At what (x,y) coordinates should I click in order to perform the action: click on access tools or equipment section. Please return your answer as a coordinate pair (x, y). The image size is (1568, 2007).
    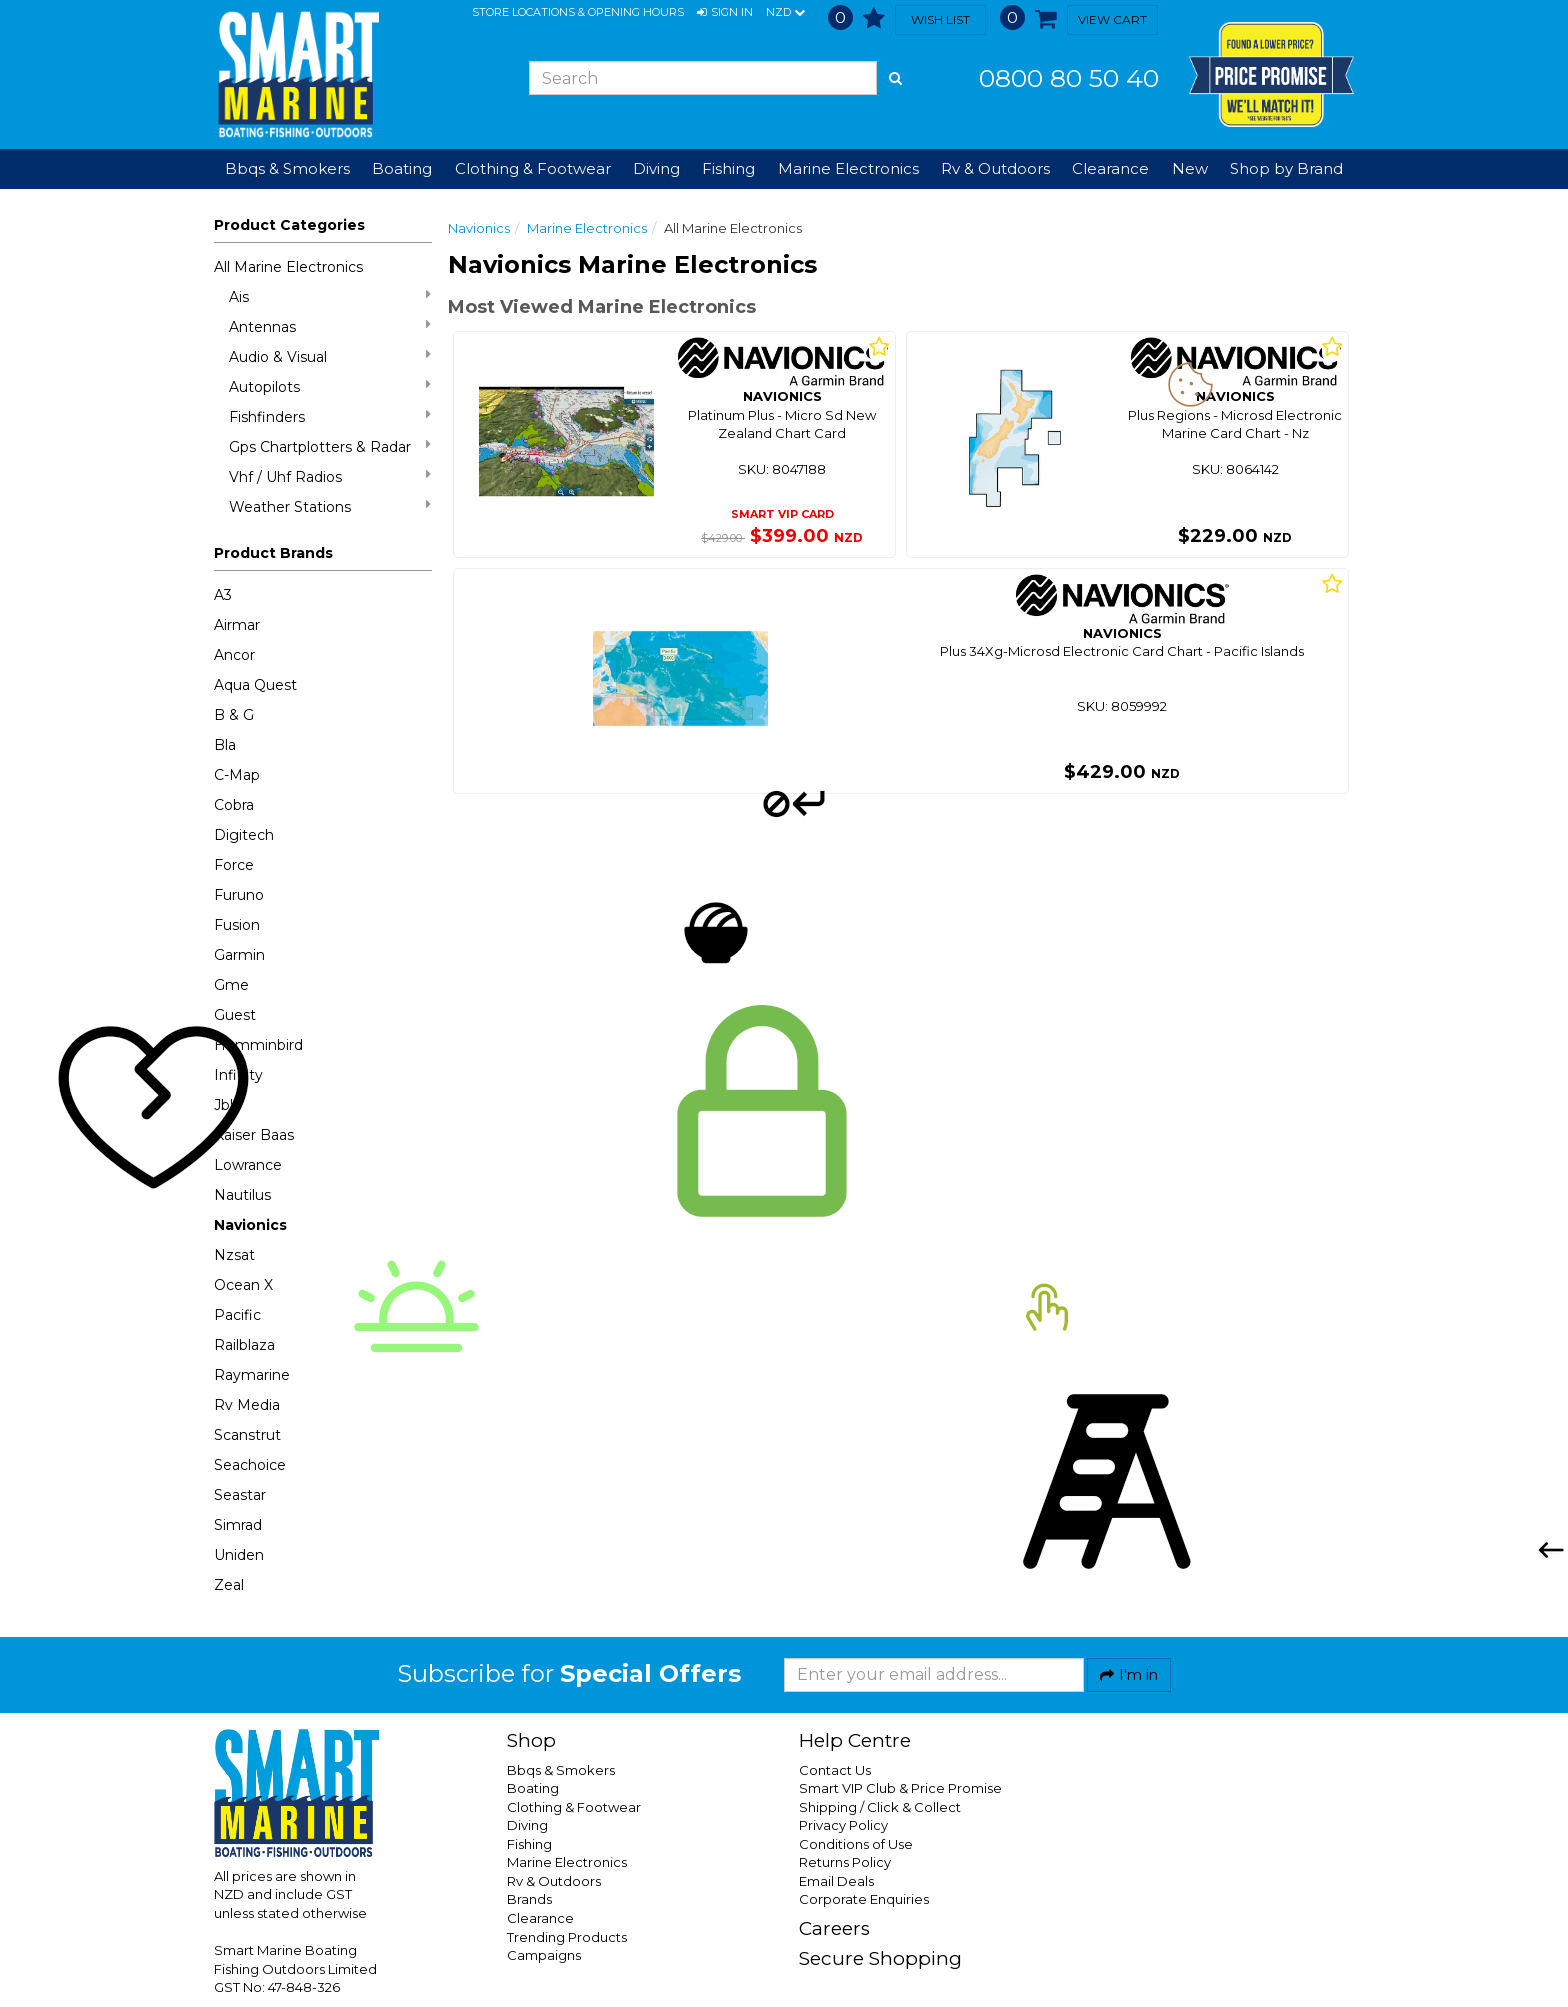
    Looking at the image, I should click on (1110, 1481).